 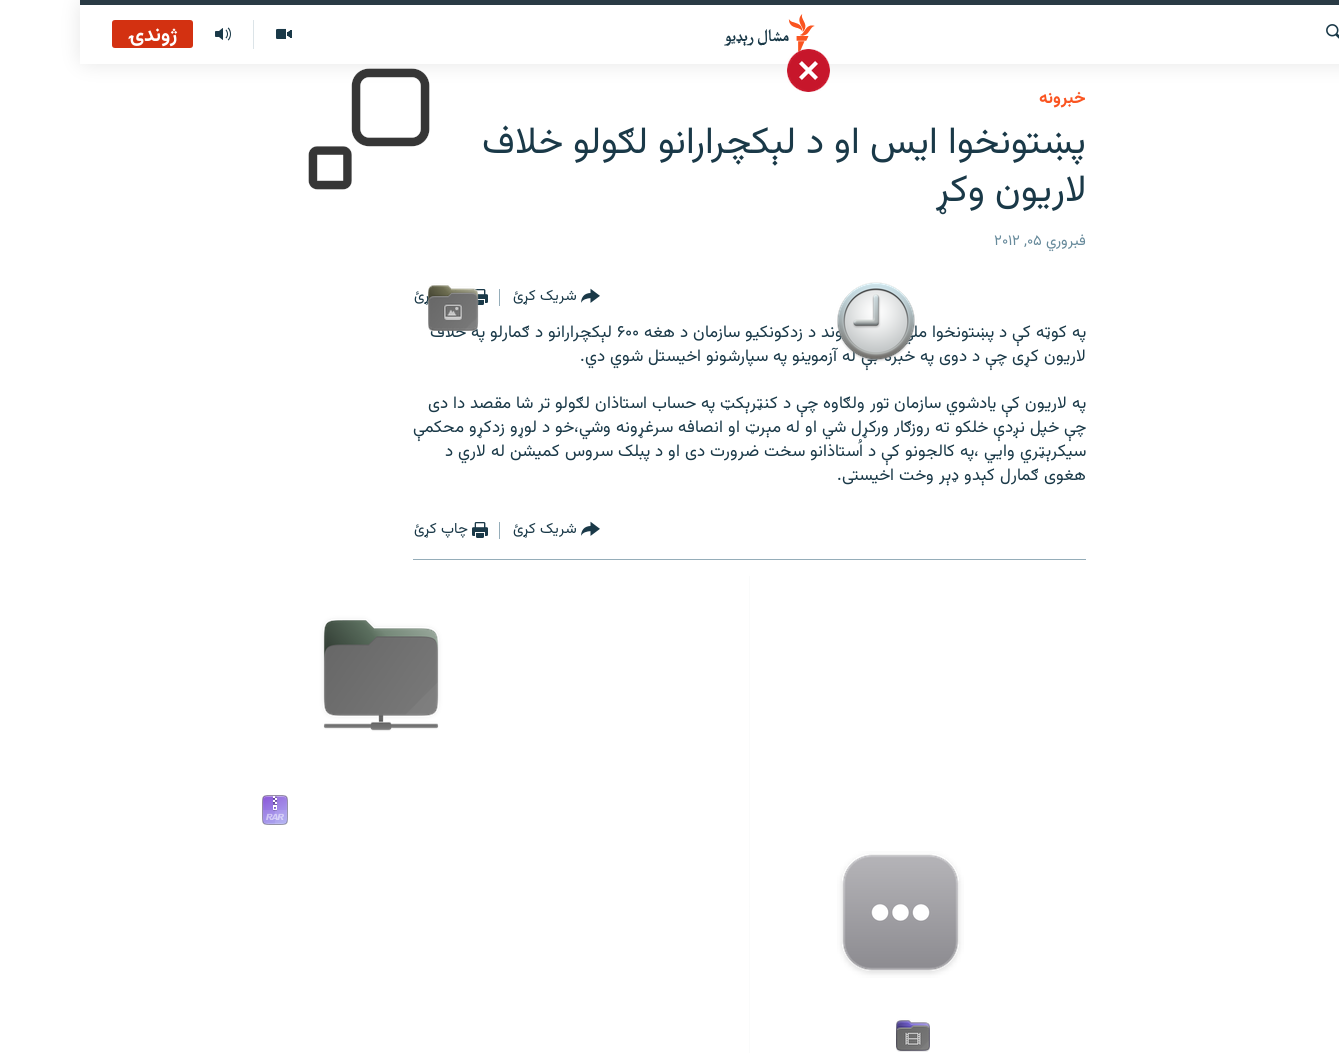 I want to click on access other or miscellaneous preferences, so click(x=900, y=914).